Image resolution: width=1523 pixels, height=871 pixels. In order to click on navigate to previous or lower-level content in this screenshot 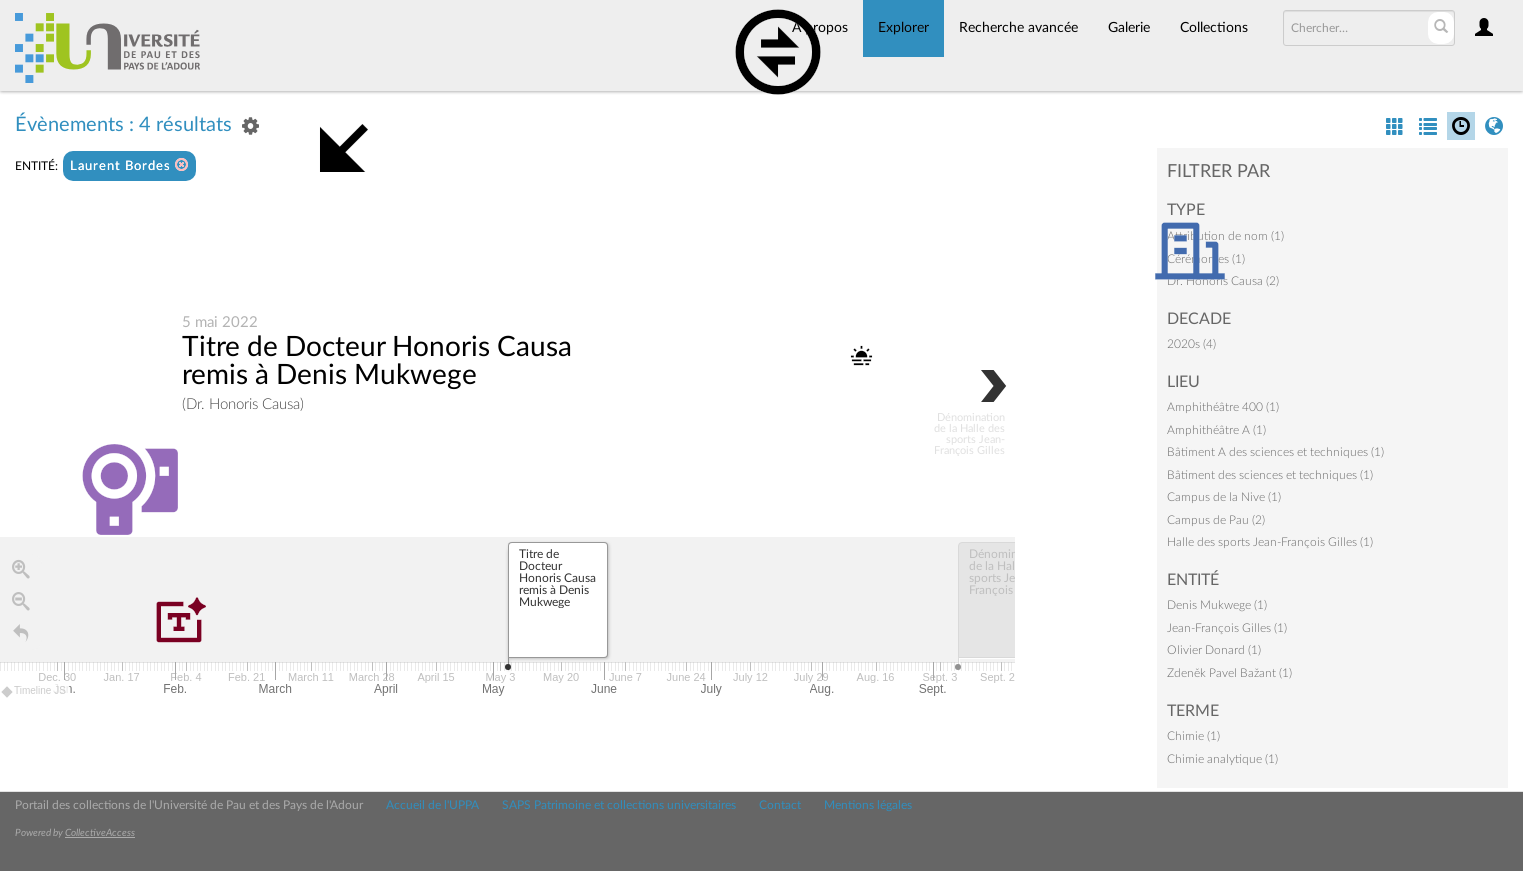, I will do `click(344, 148)`.